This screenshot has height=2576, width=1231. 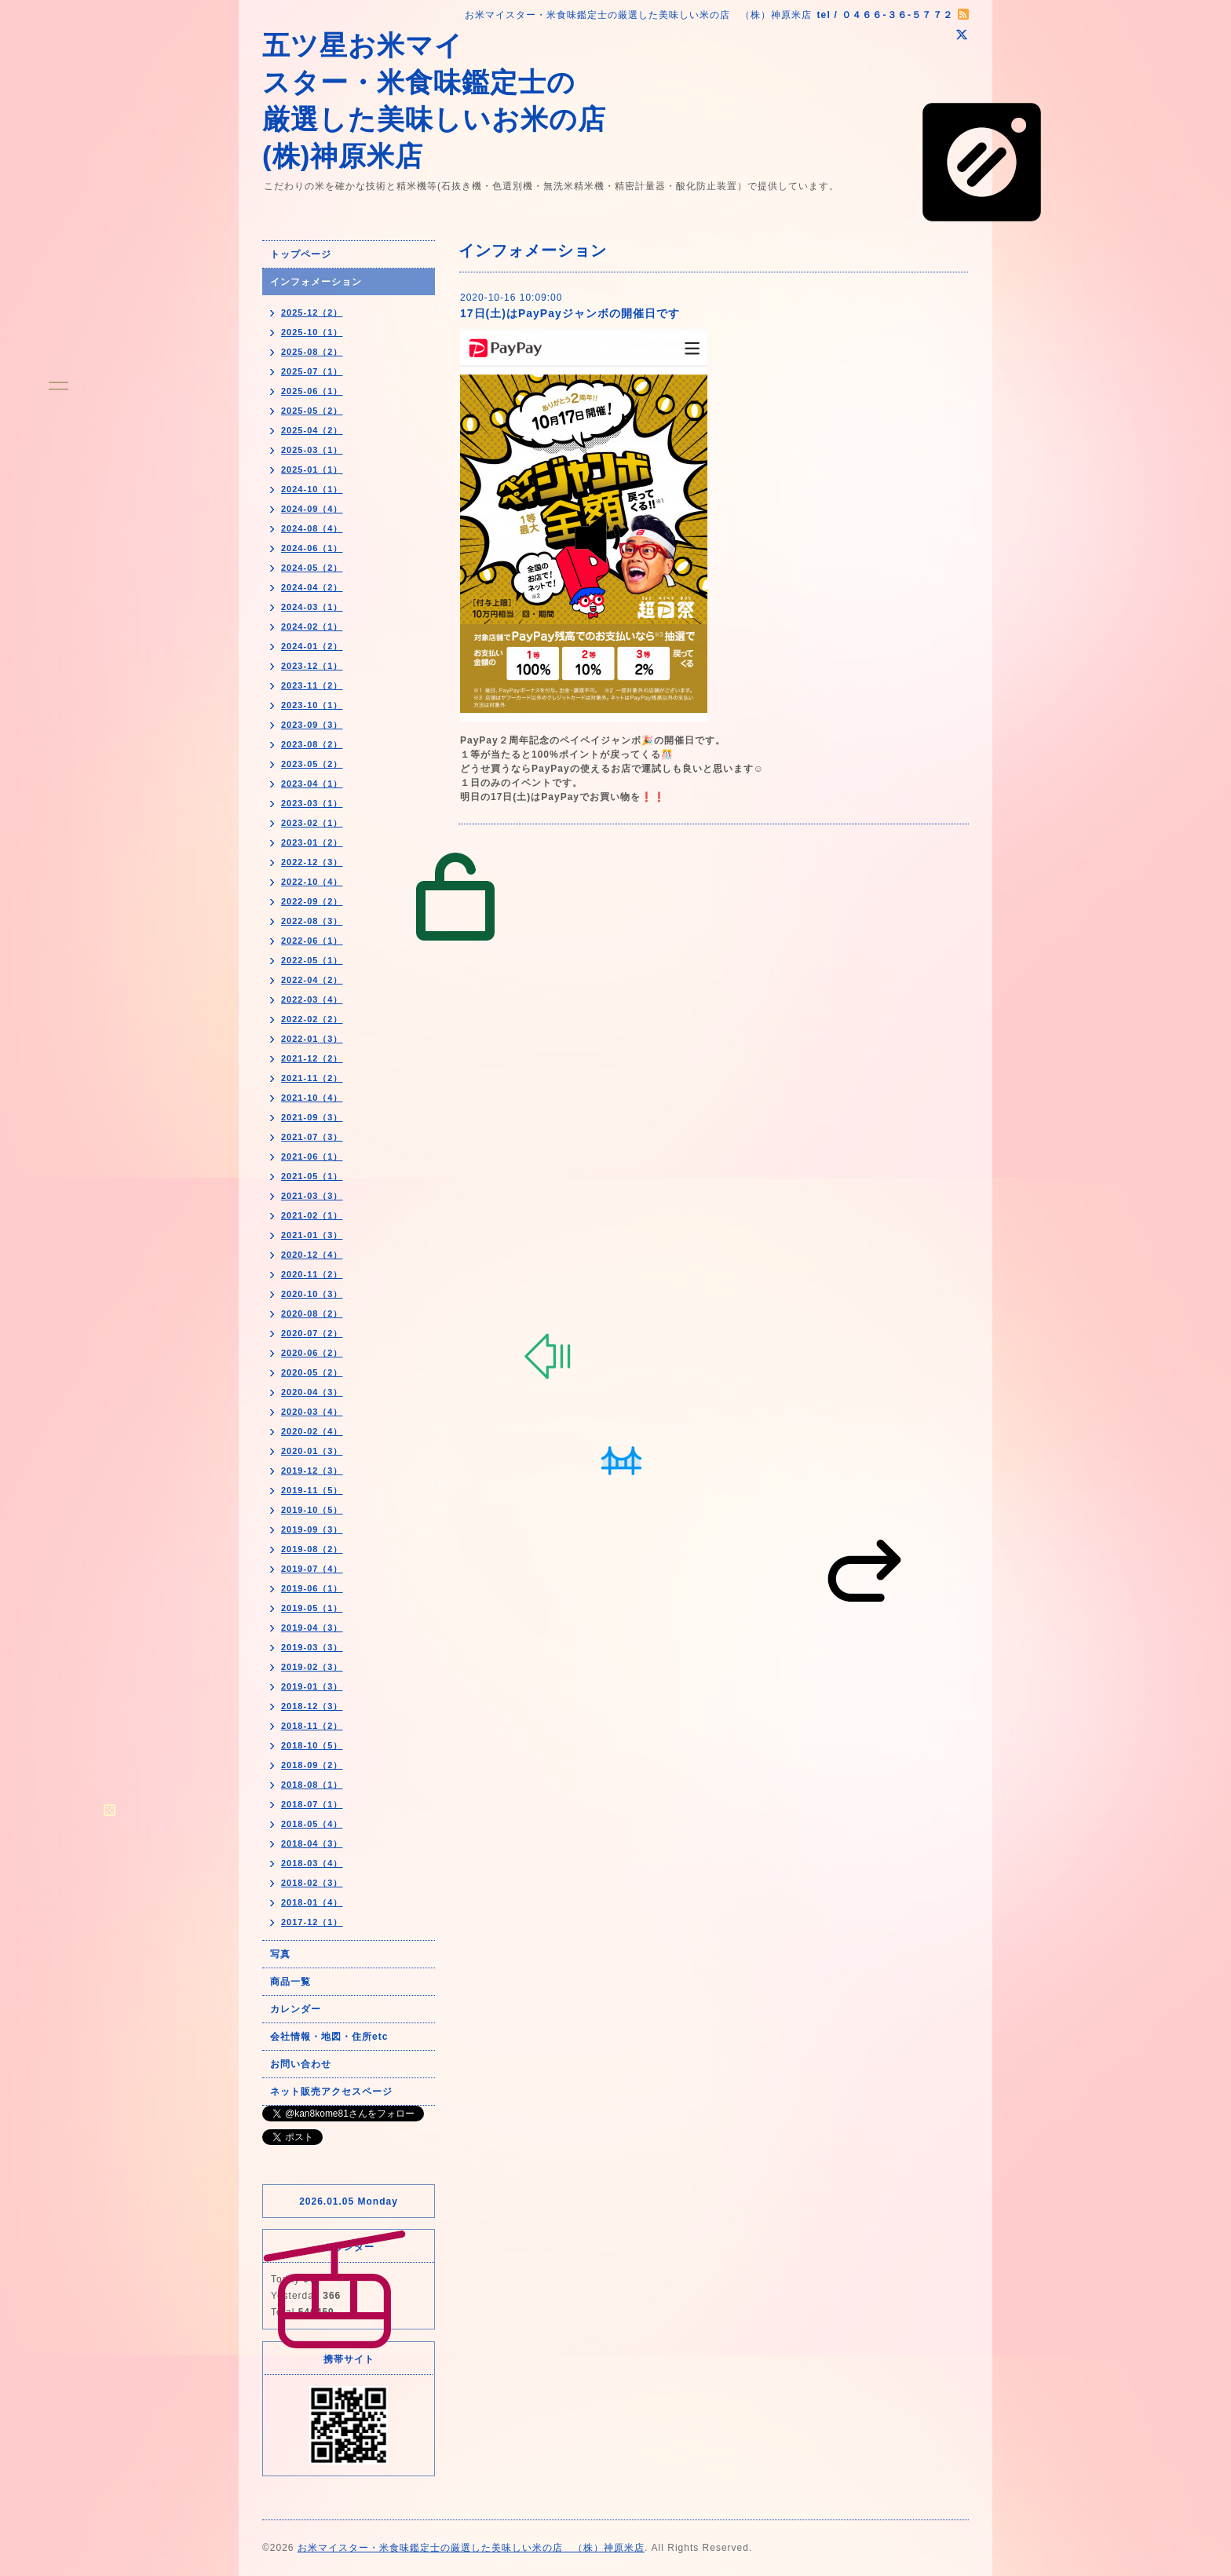 What do you see at coordinates (597, 538) in the screenshot?
I see `adjust volume to low level` at bounding box center [597, 538].